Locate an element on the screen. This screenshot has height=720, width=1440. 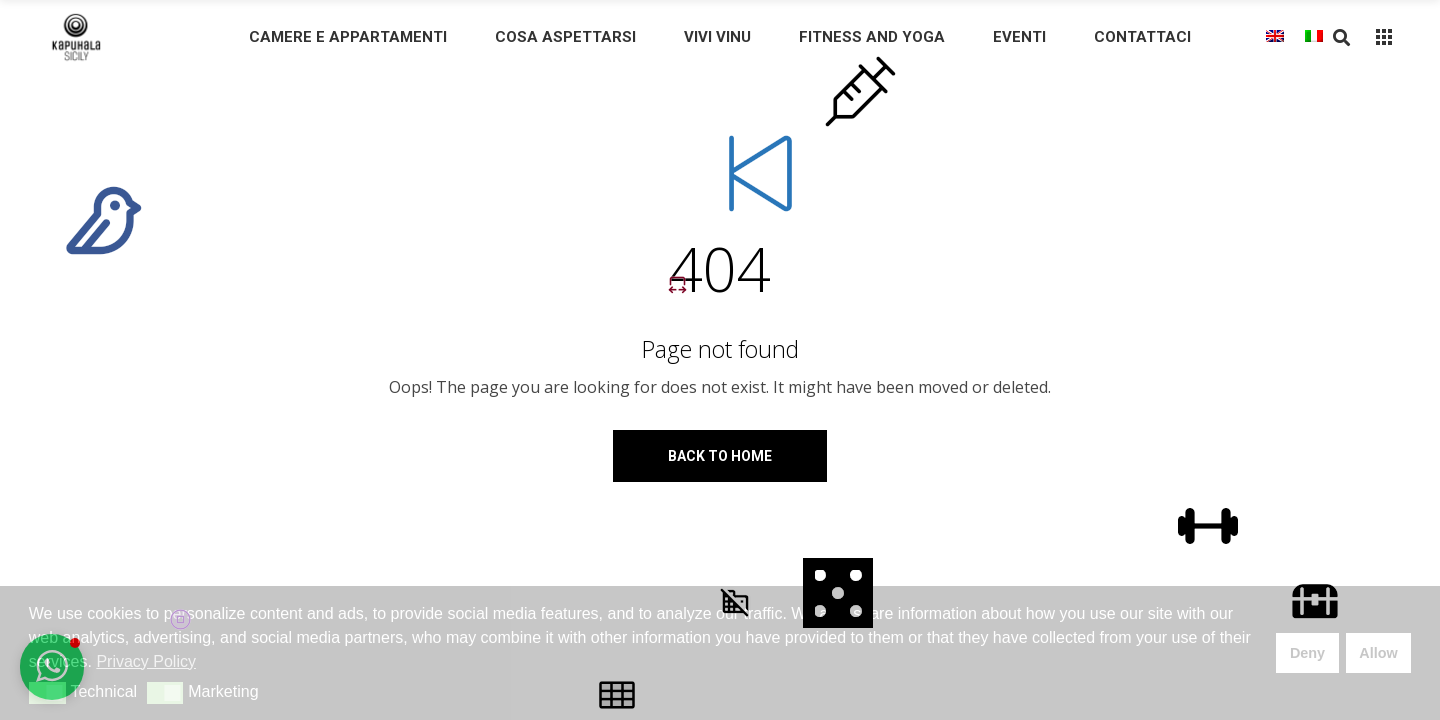
switch to grid view layout is located at coordinates (617, 695).